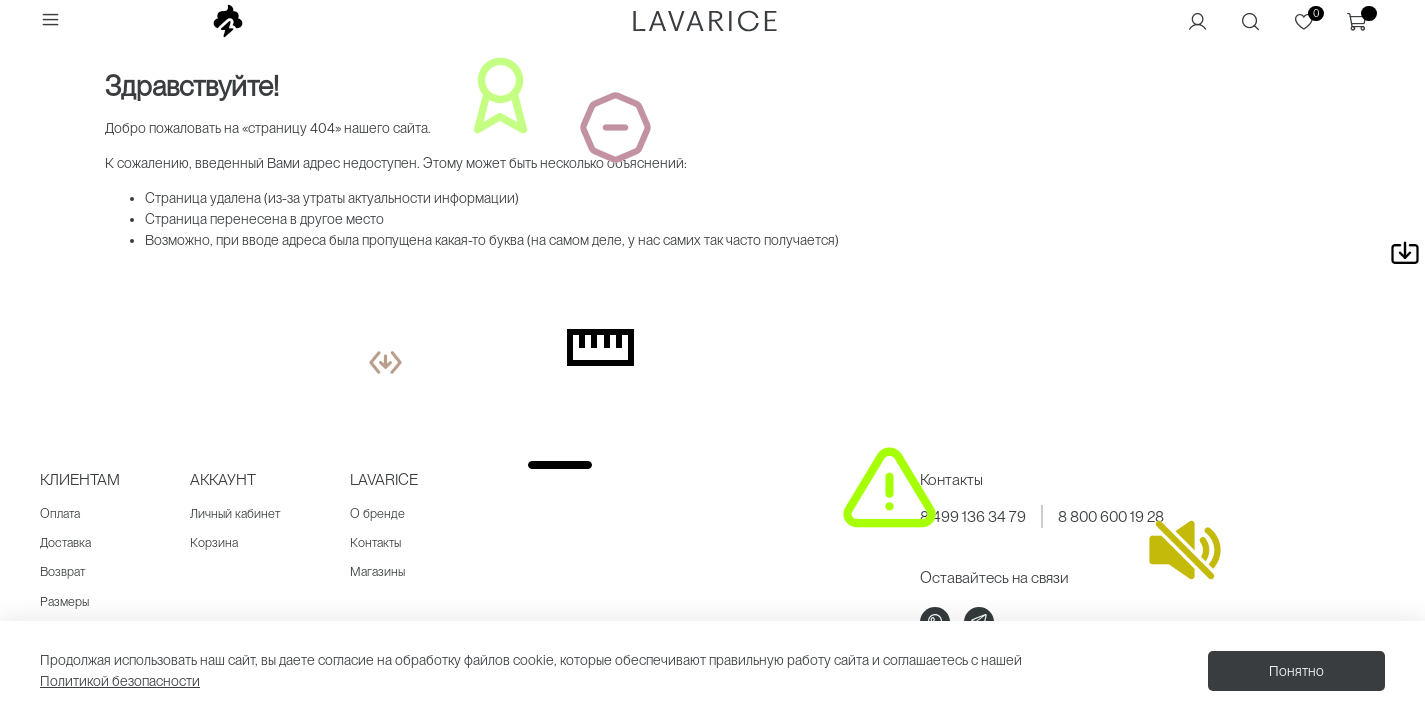 This screenshot has width=1425, height=720. I want to click on remove or delete an item, so click(615, 127).